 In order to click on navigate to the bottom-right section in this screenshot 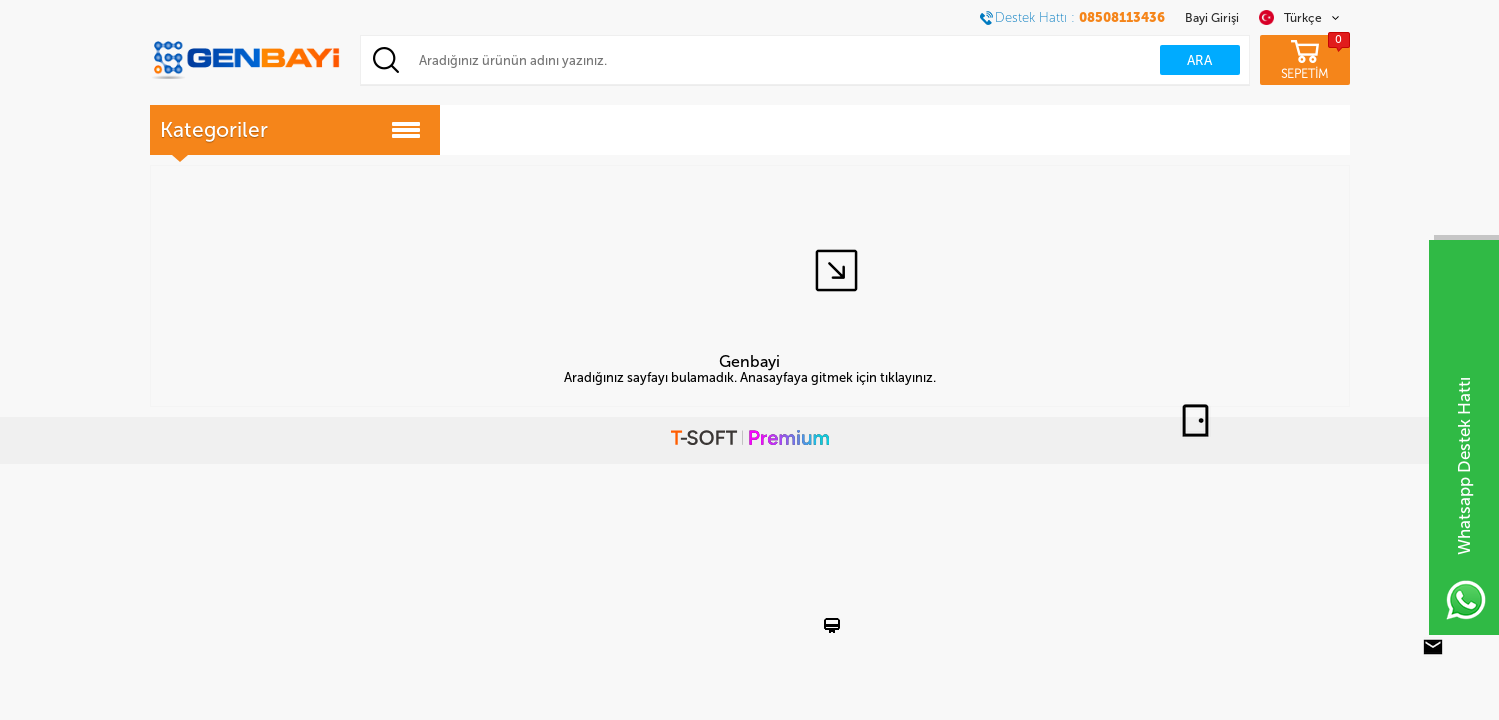, I will do `click(836, 270)`.